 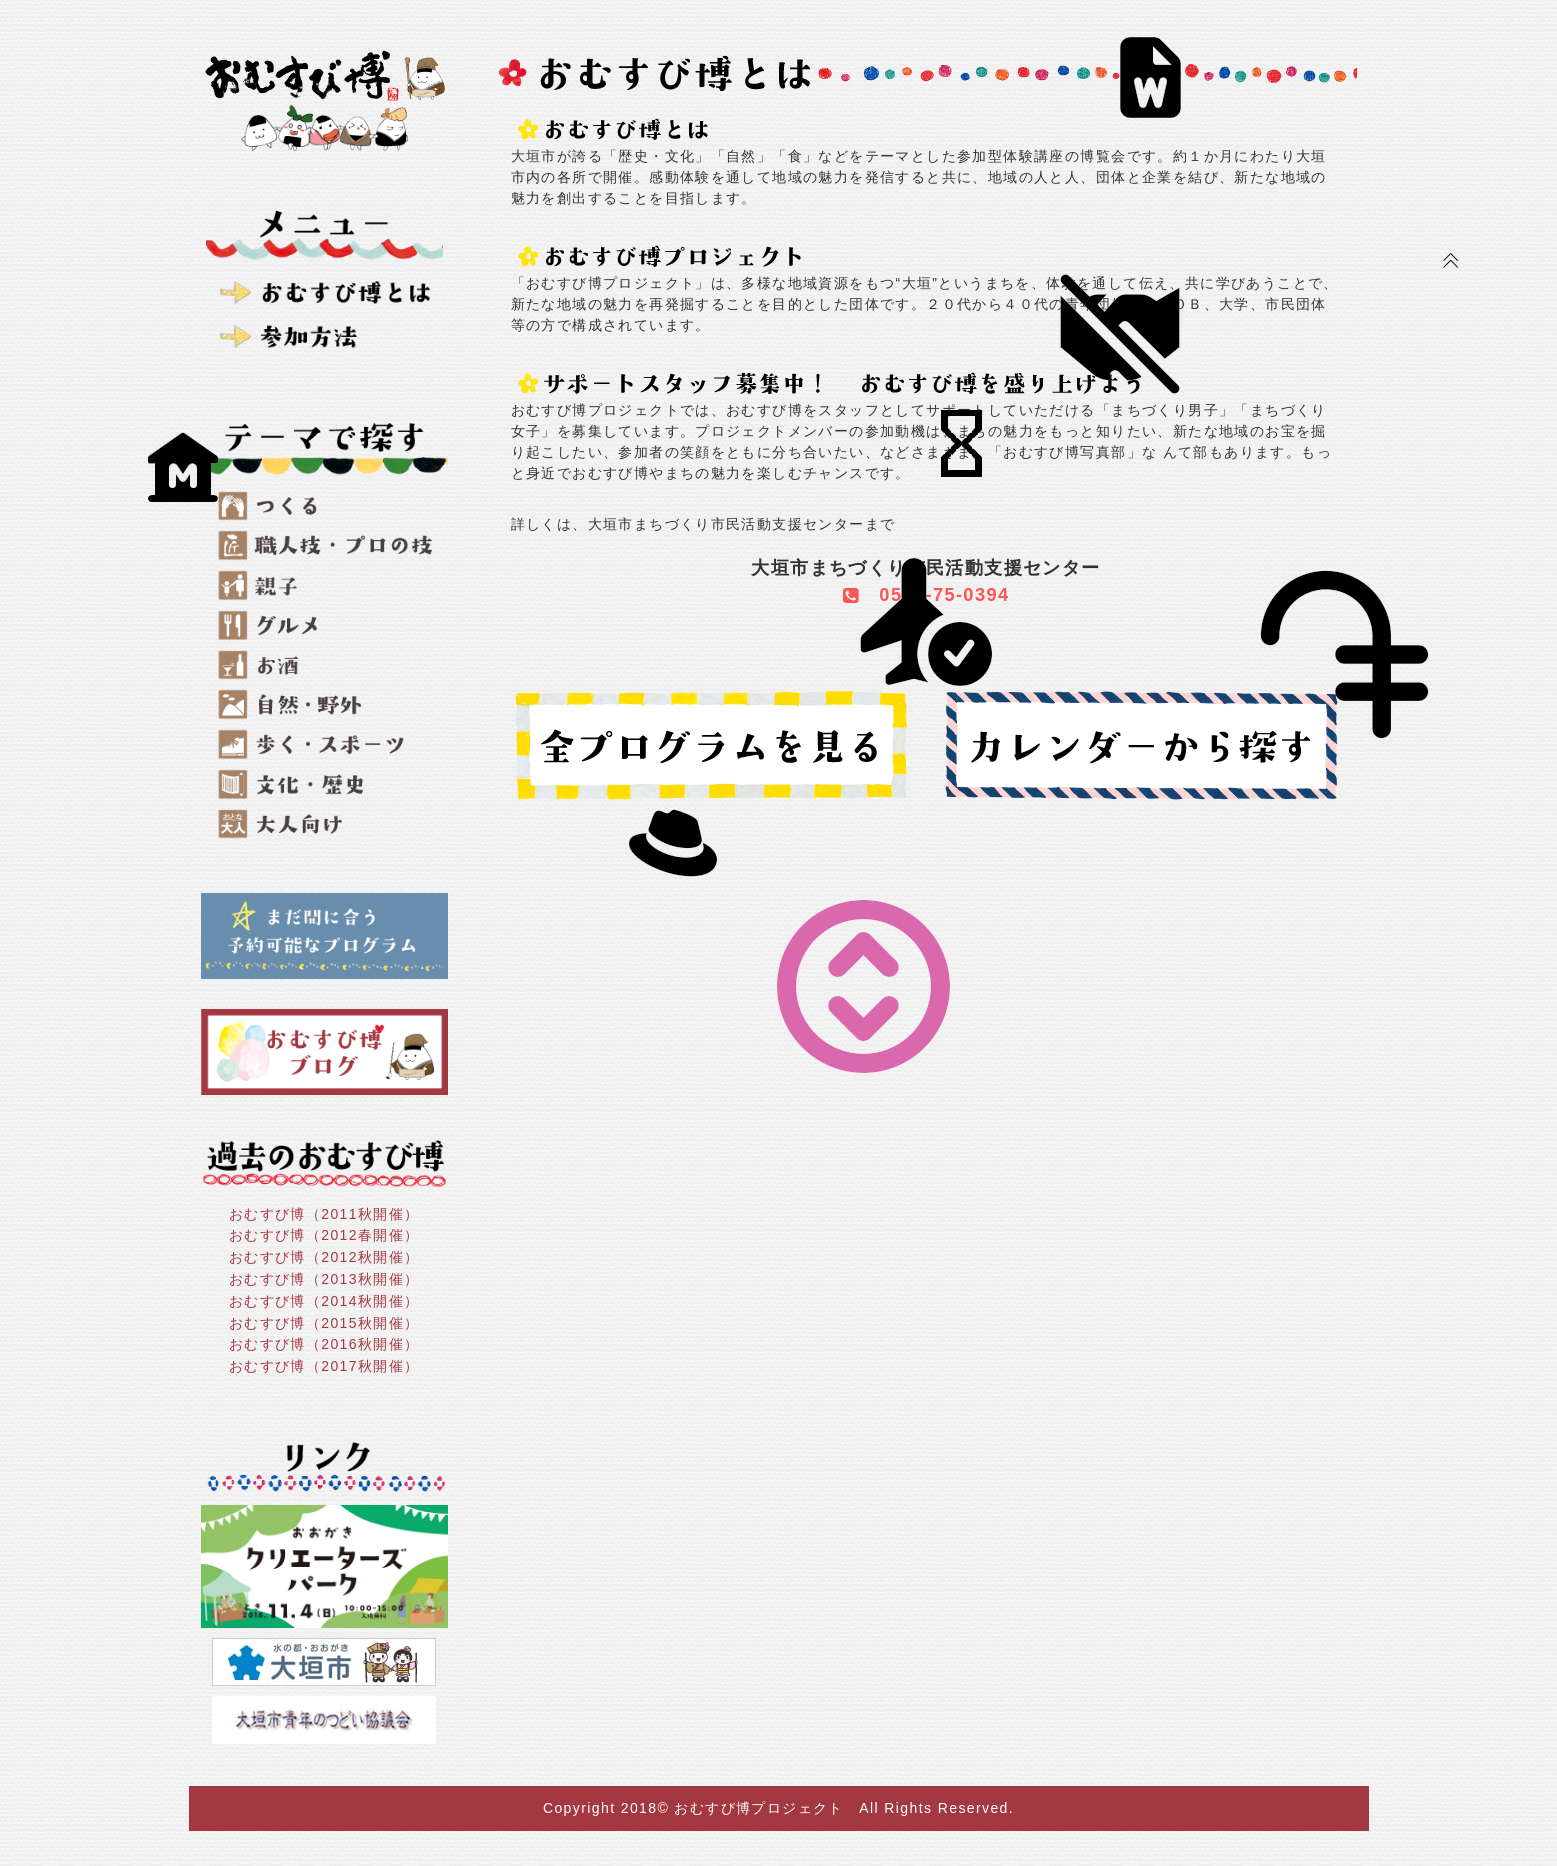 What do you see at coordinates (863, 986) in the screenshot?
I see `expand or collapse content` at bounding box center [863, 986].